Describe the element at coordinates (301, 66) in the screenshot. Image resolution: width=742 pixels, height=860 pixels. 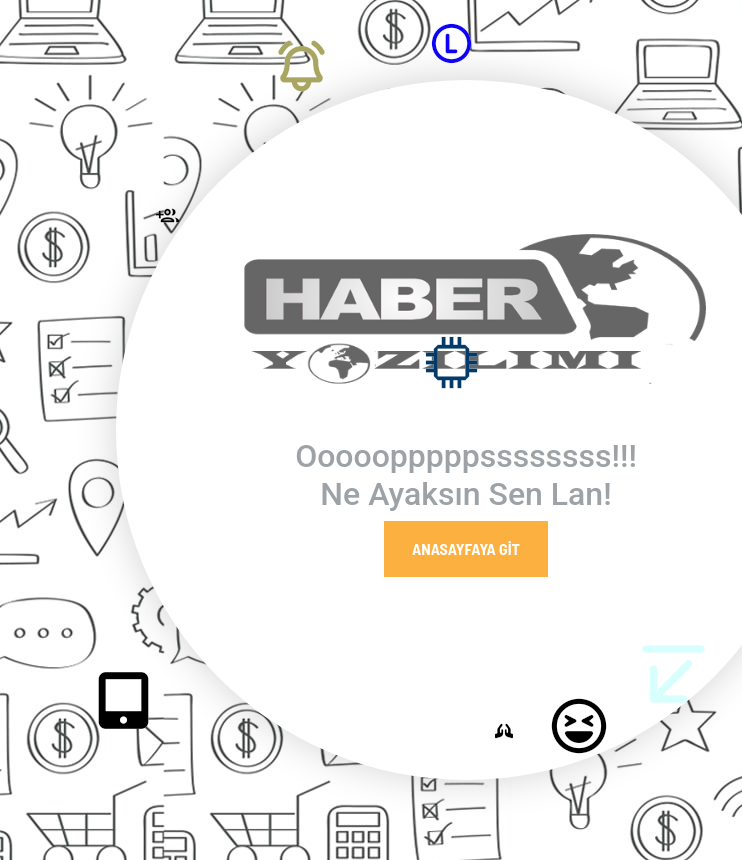
I see `indicates new notifications or alerts` at that location.